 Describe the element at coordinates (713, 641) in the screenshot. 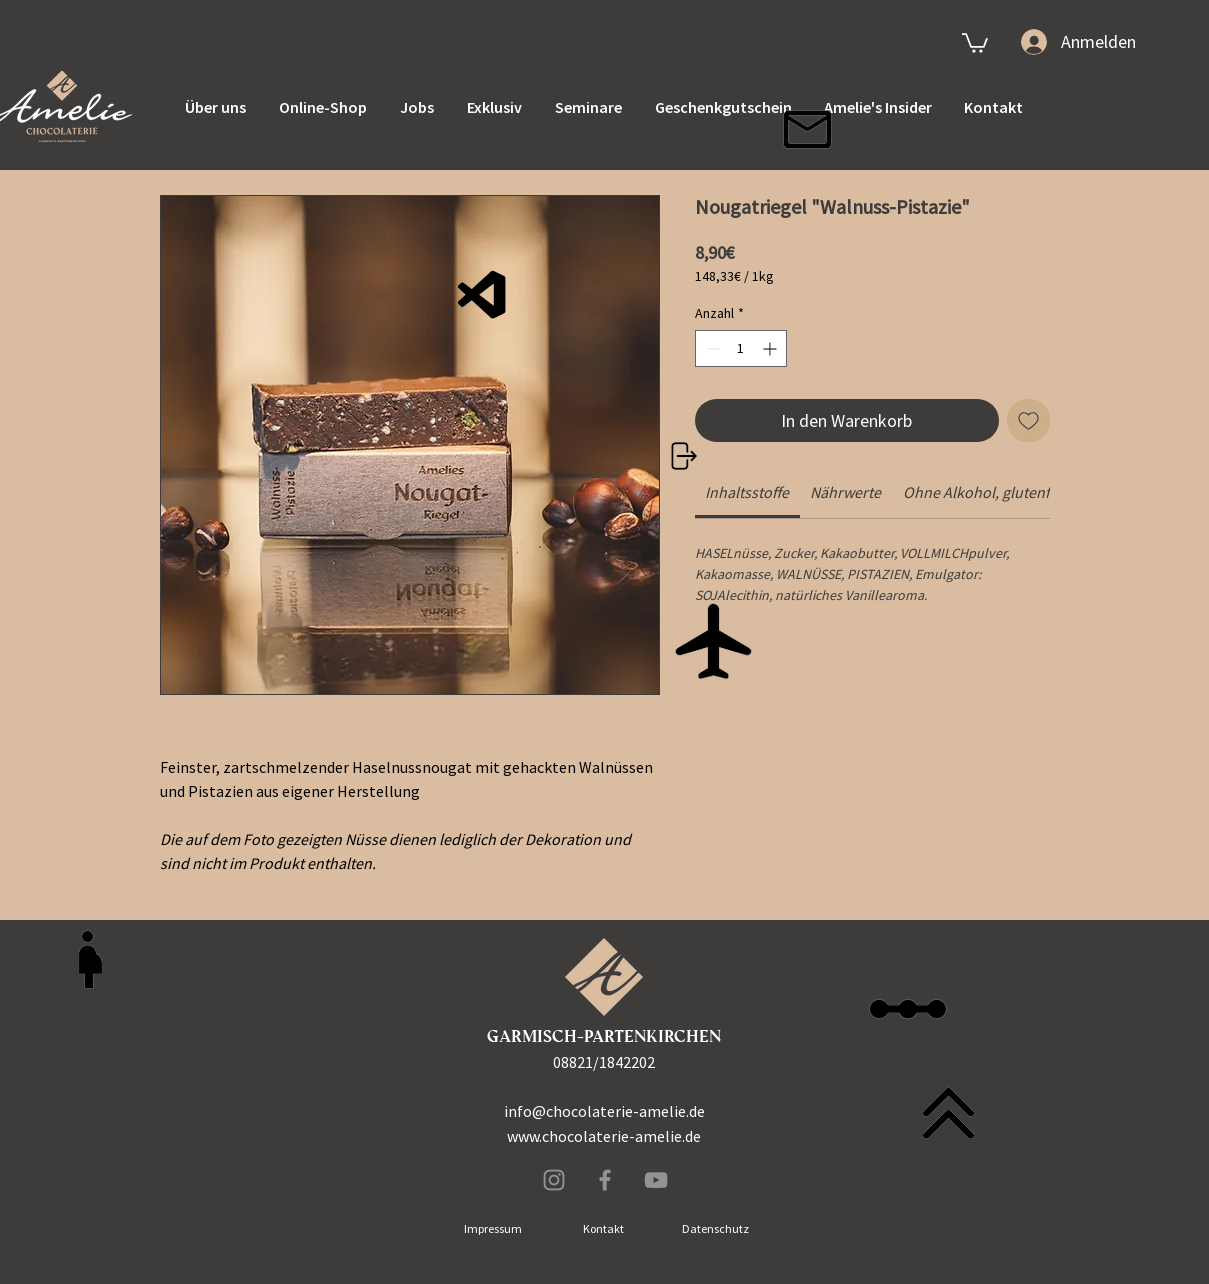

I see `enable airplane mode` at that location.